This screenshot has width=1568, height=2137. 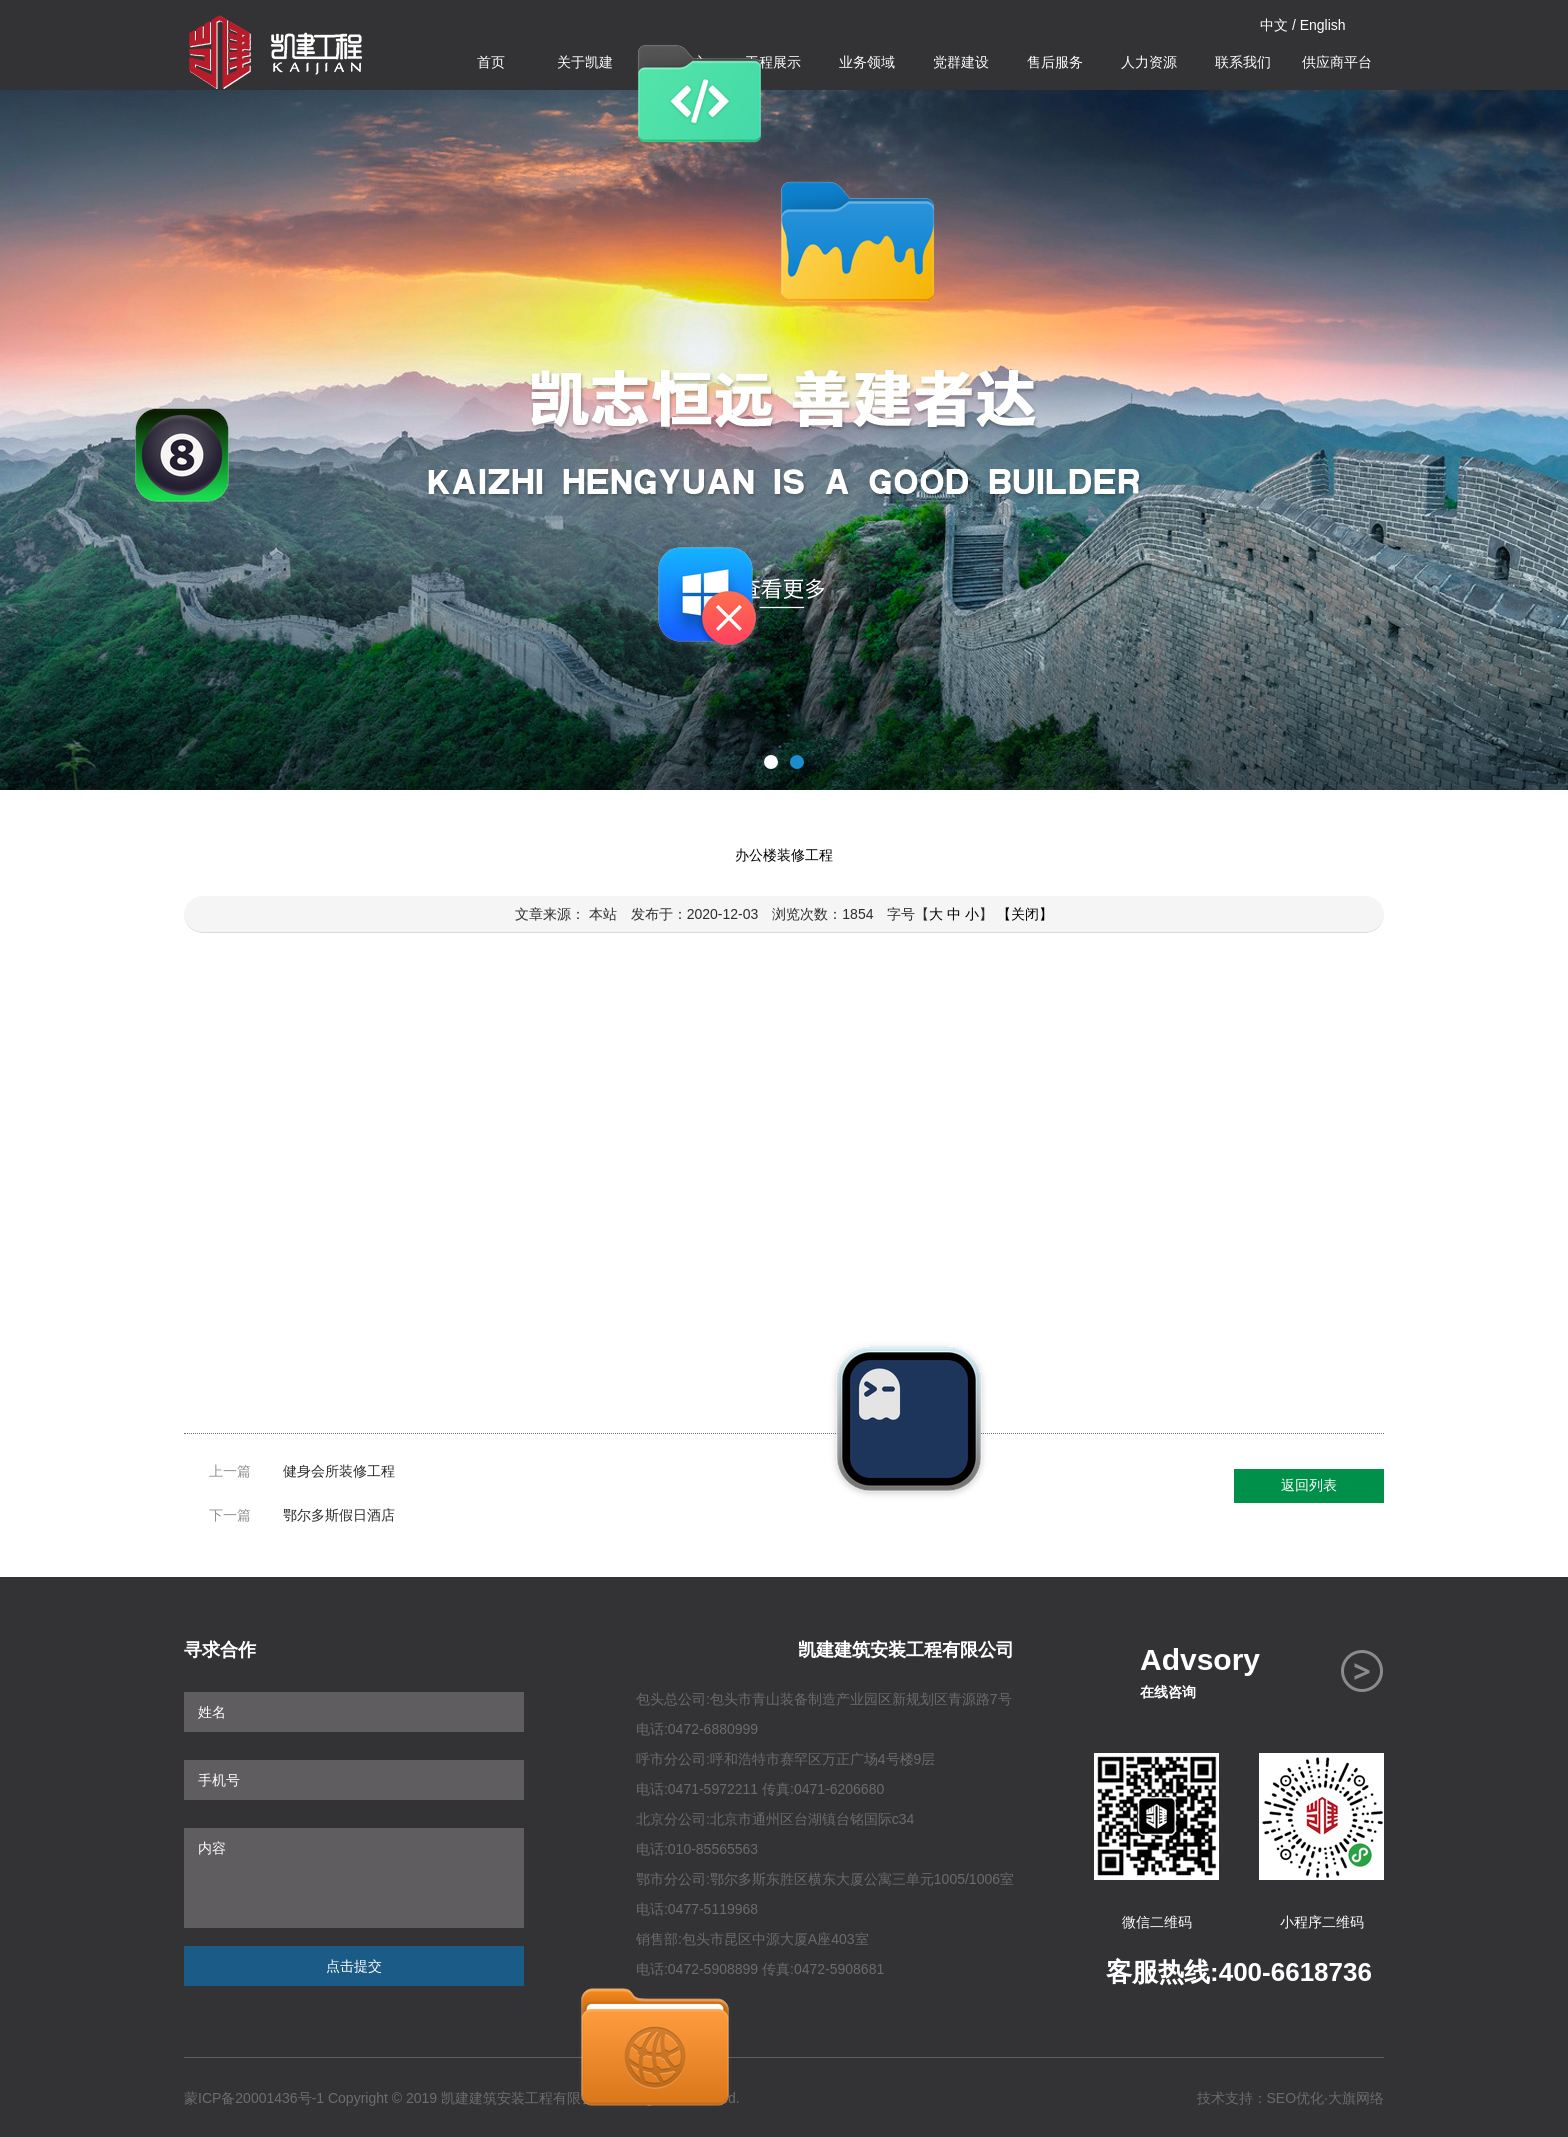 I want to click on uninstall windows applications running through wine, so click(x=705, y=594).